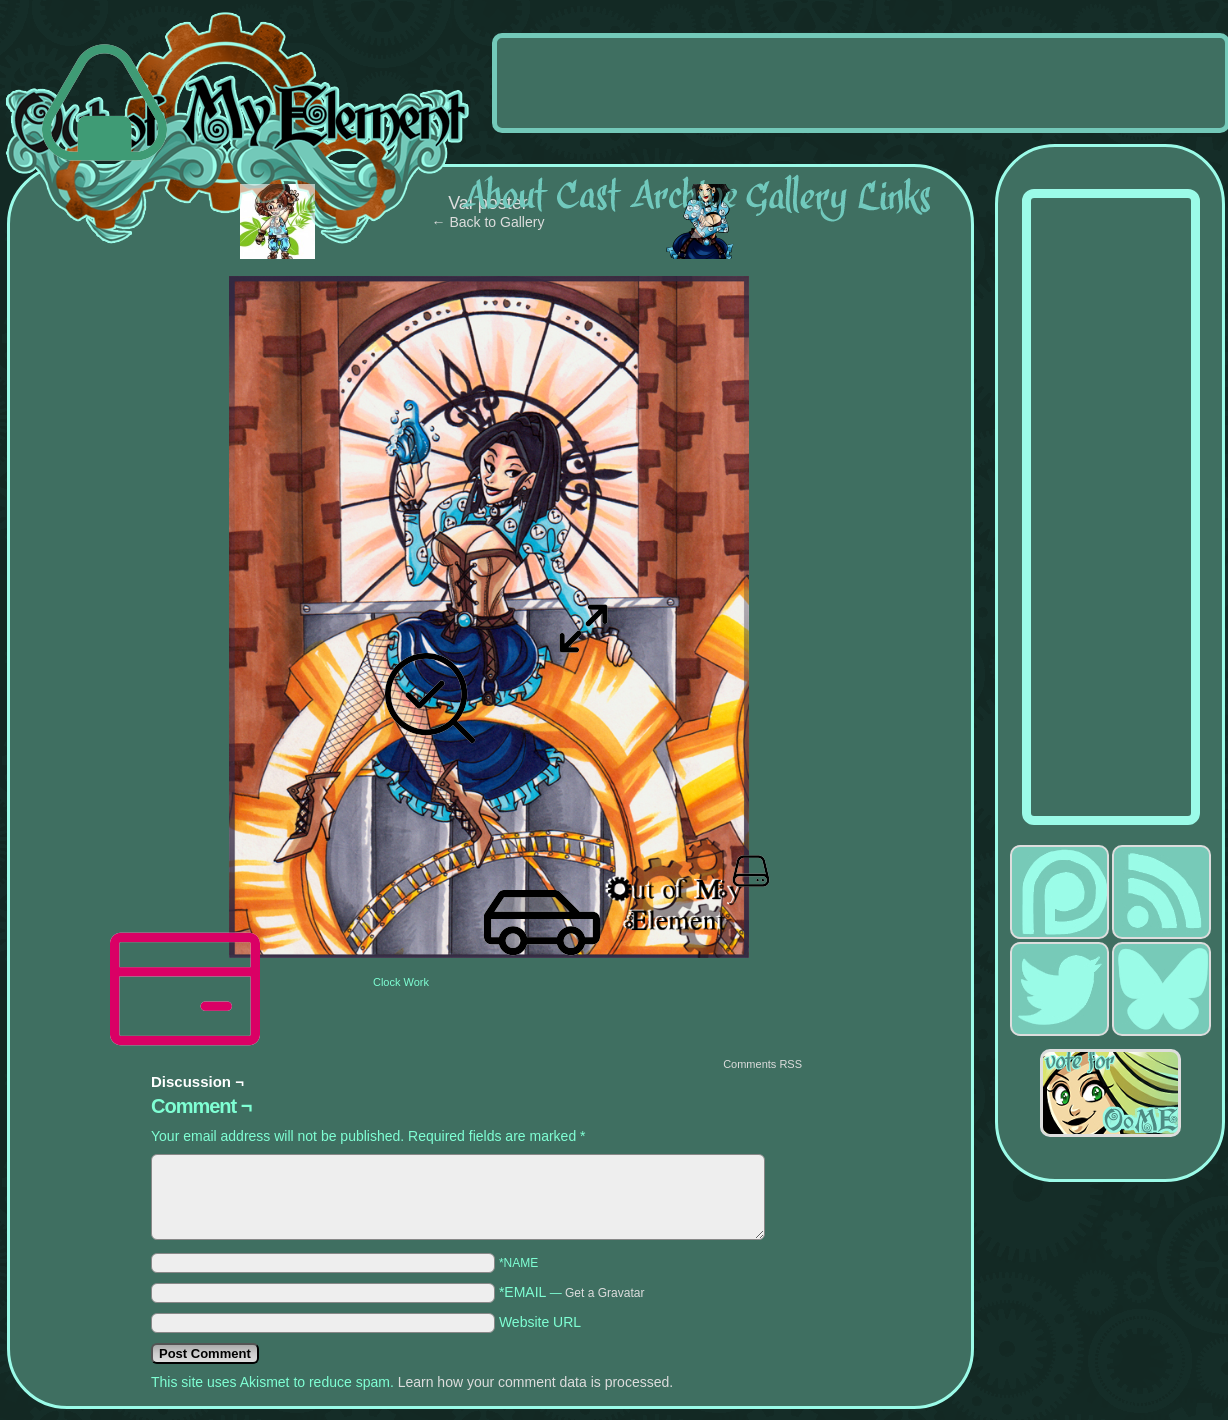 This screenshot has width=1228, height=1420. I want to click on code scan completed successfully, so click(432, 700).